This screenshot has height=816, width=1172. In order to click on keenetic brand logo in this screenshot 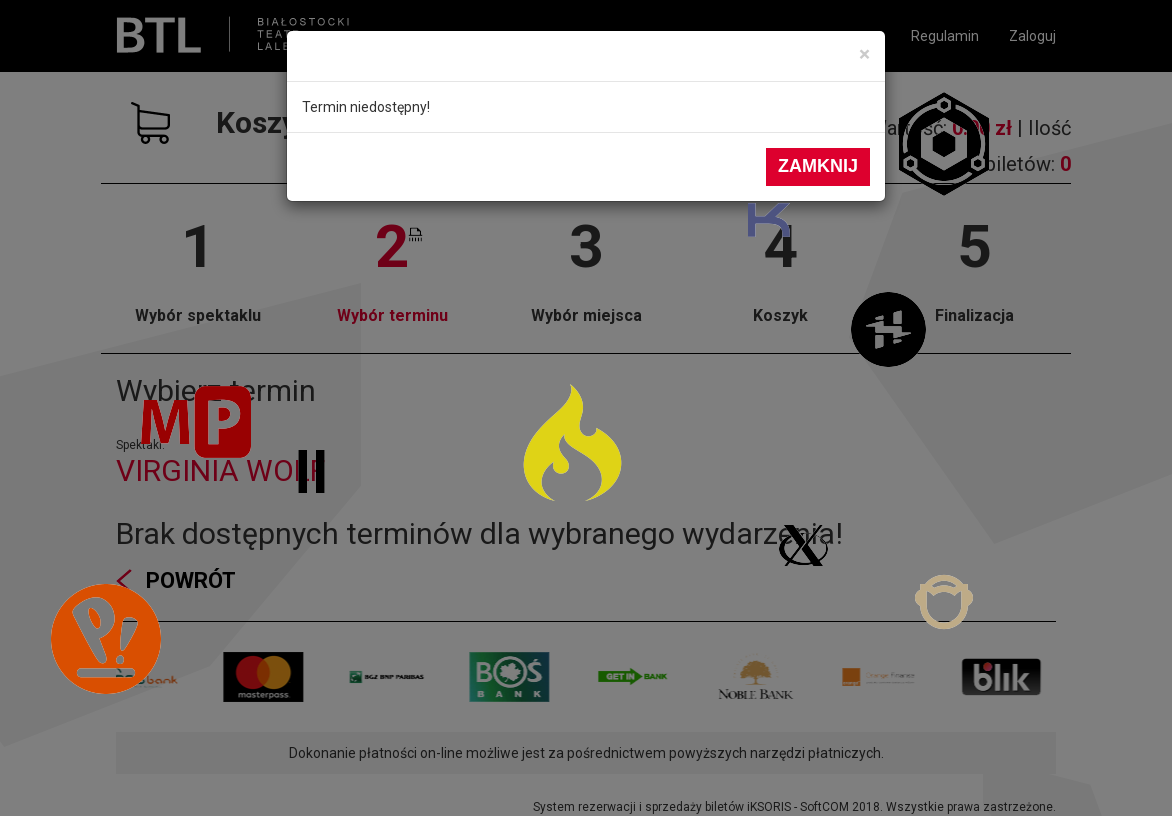, I will do `click(769, 220)`.